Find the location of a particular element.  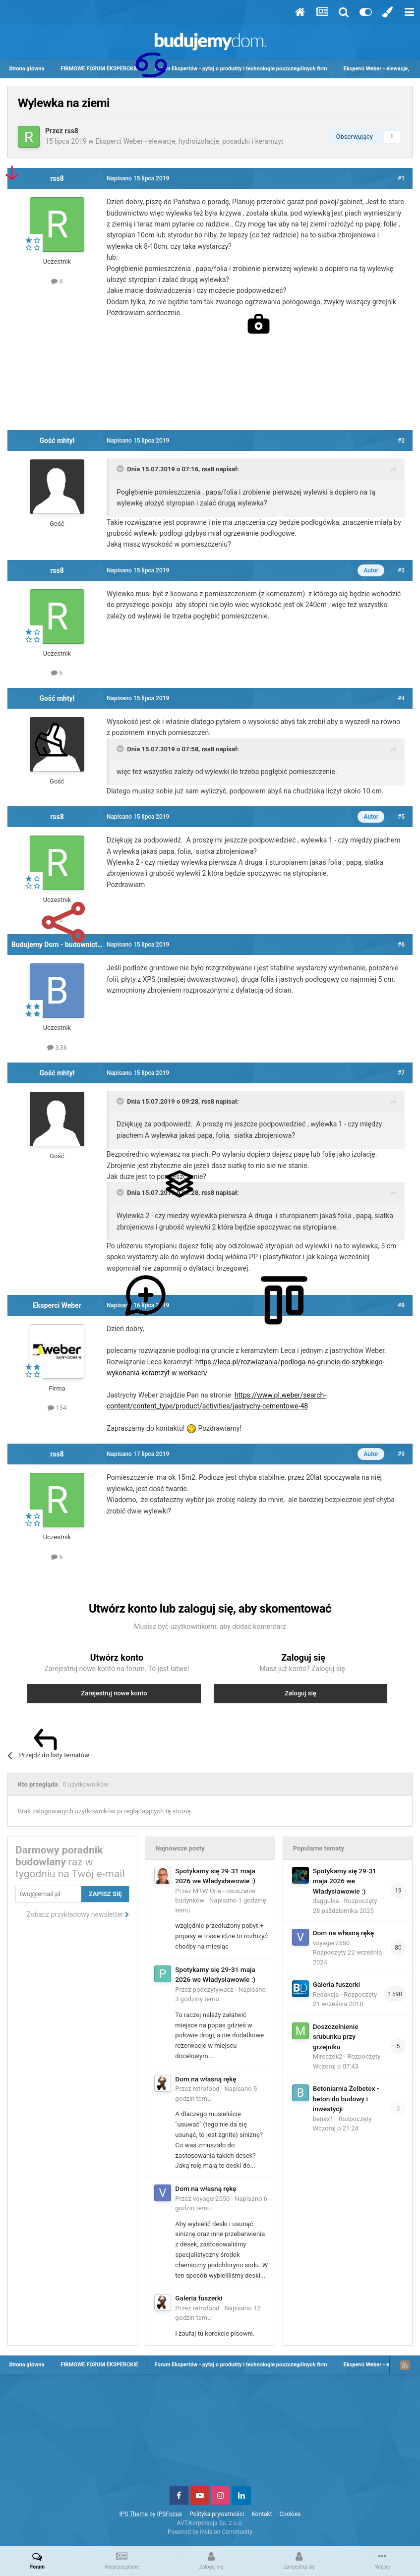

align selected elements to the top is located at coordinates (284, 1299).